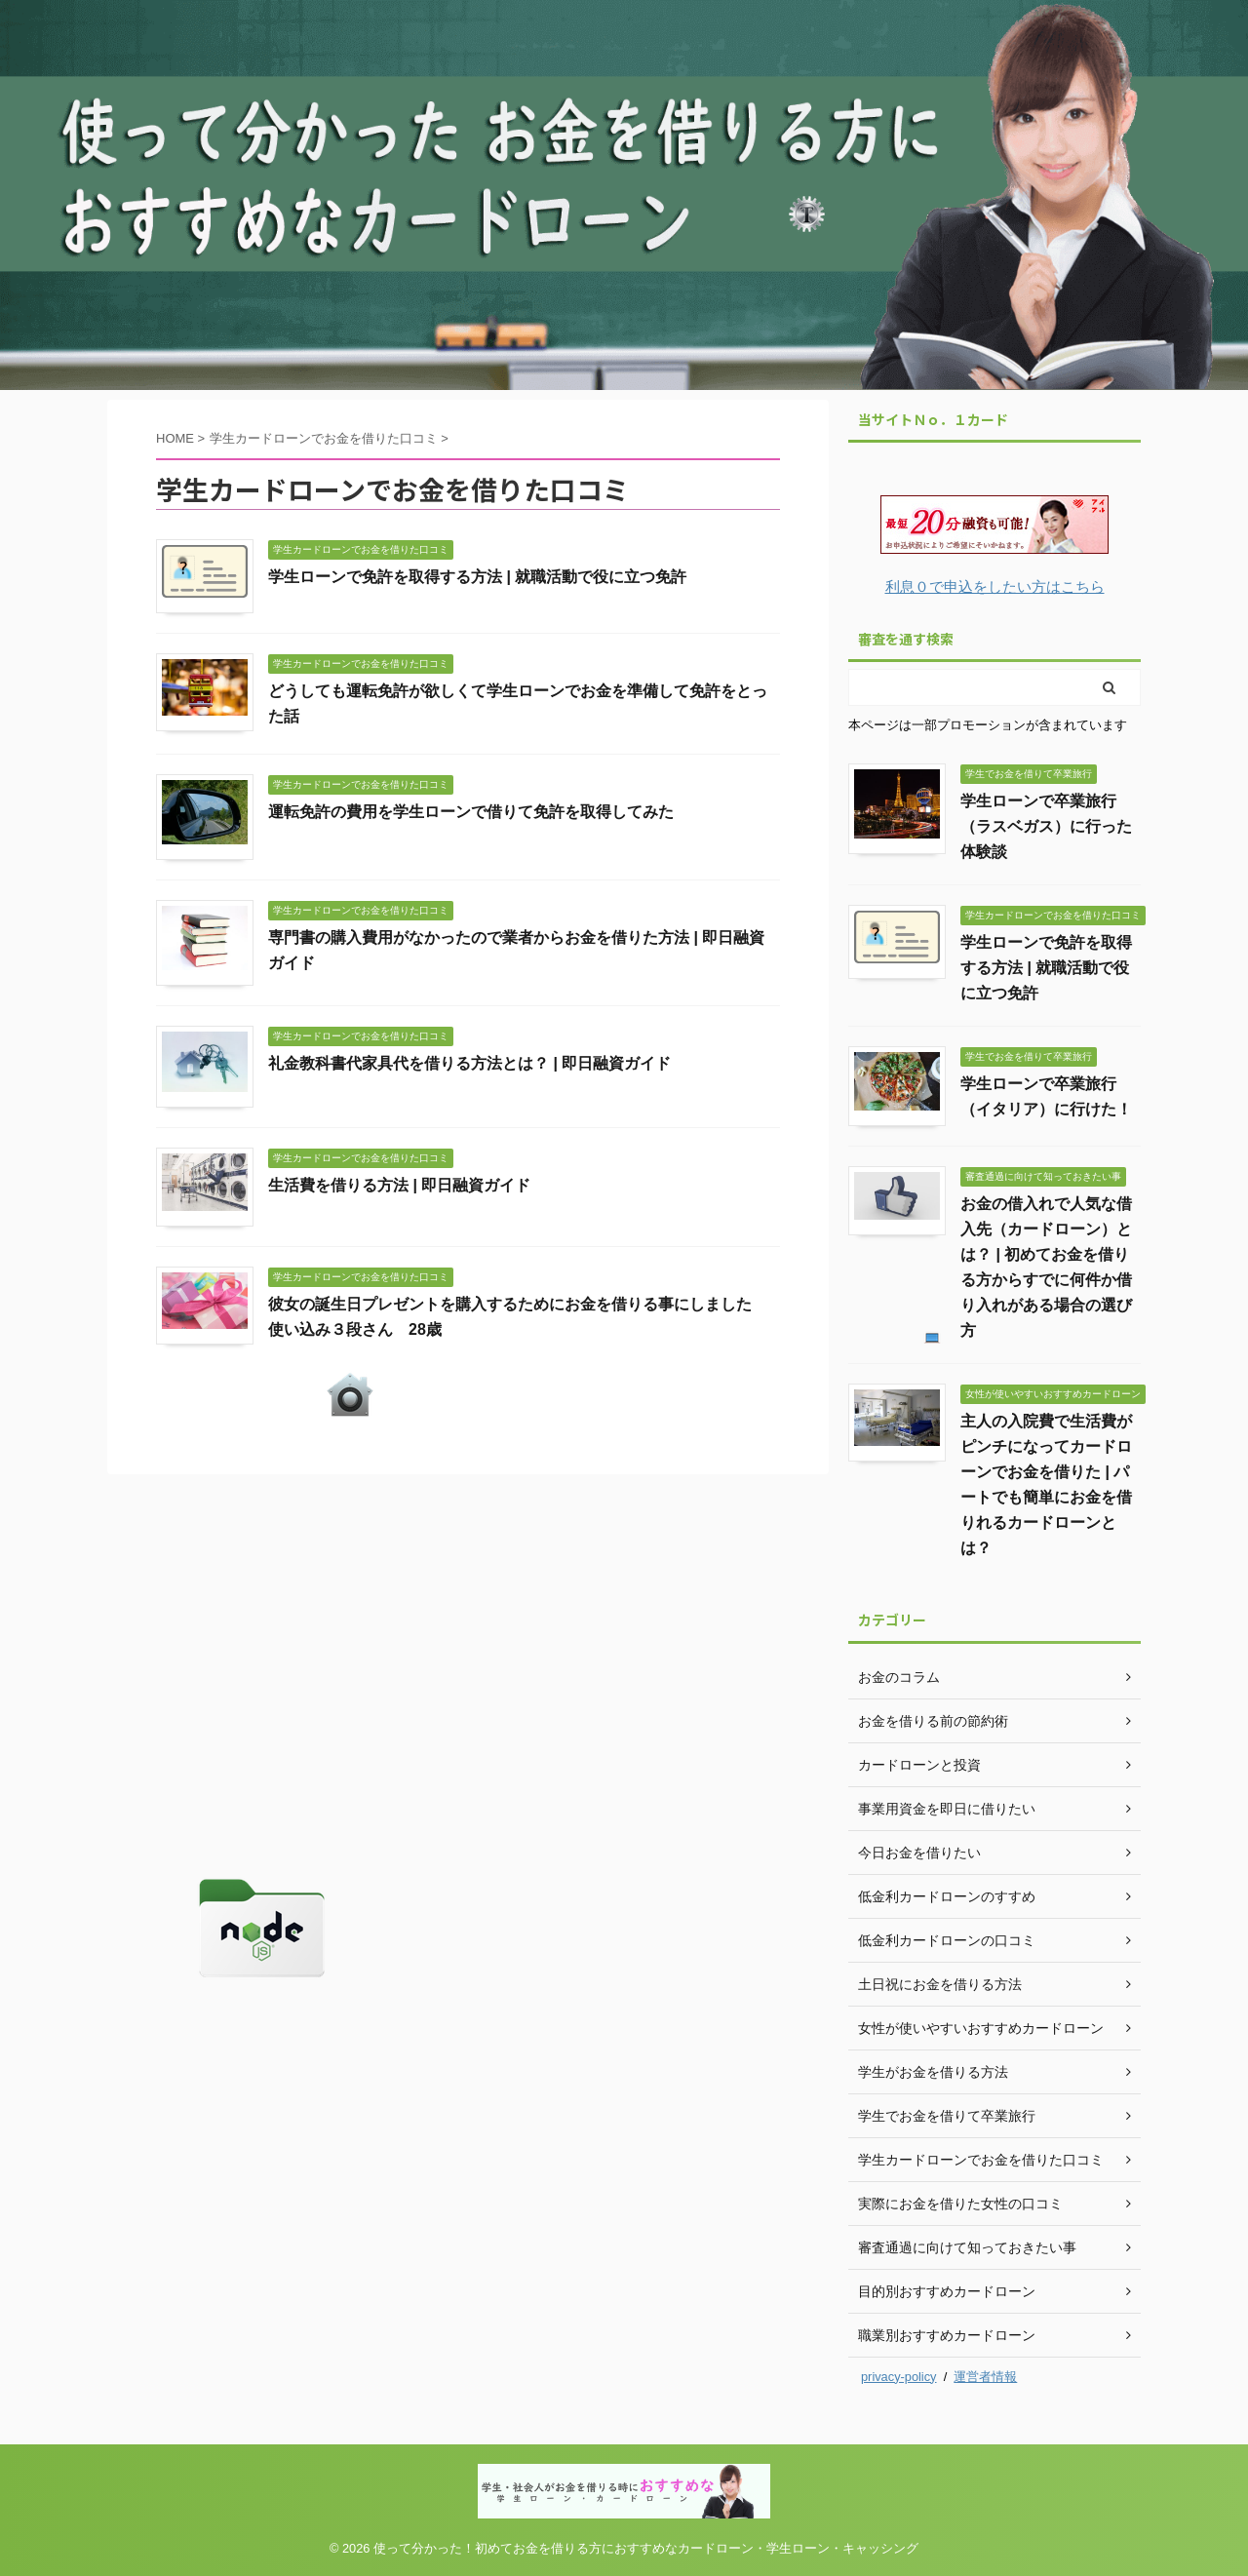 The width and height of the screenshot is (1248, 2576). Describe the element at coordinates (261, 1932) in the screenshot. I see `open node.js project folder` at that location.